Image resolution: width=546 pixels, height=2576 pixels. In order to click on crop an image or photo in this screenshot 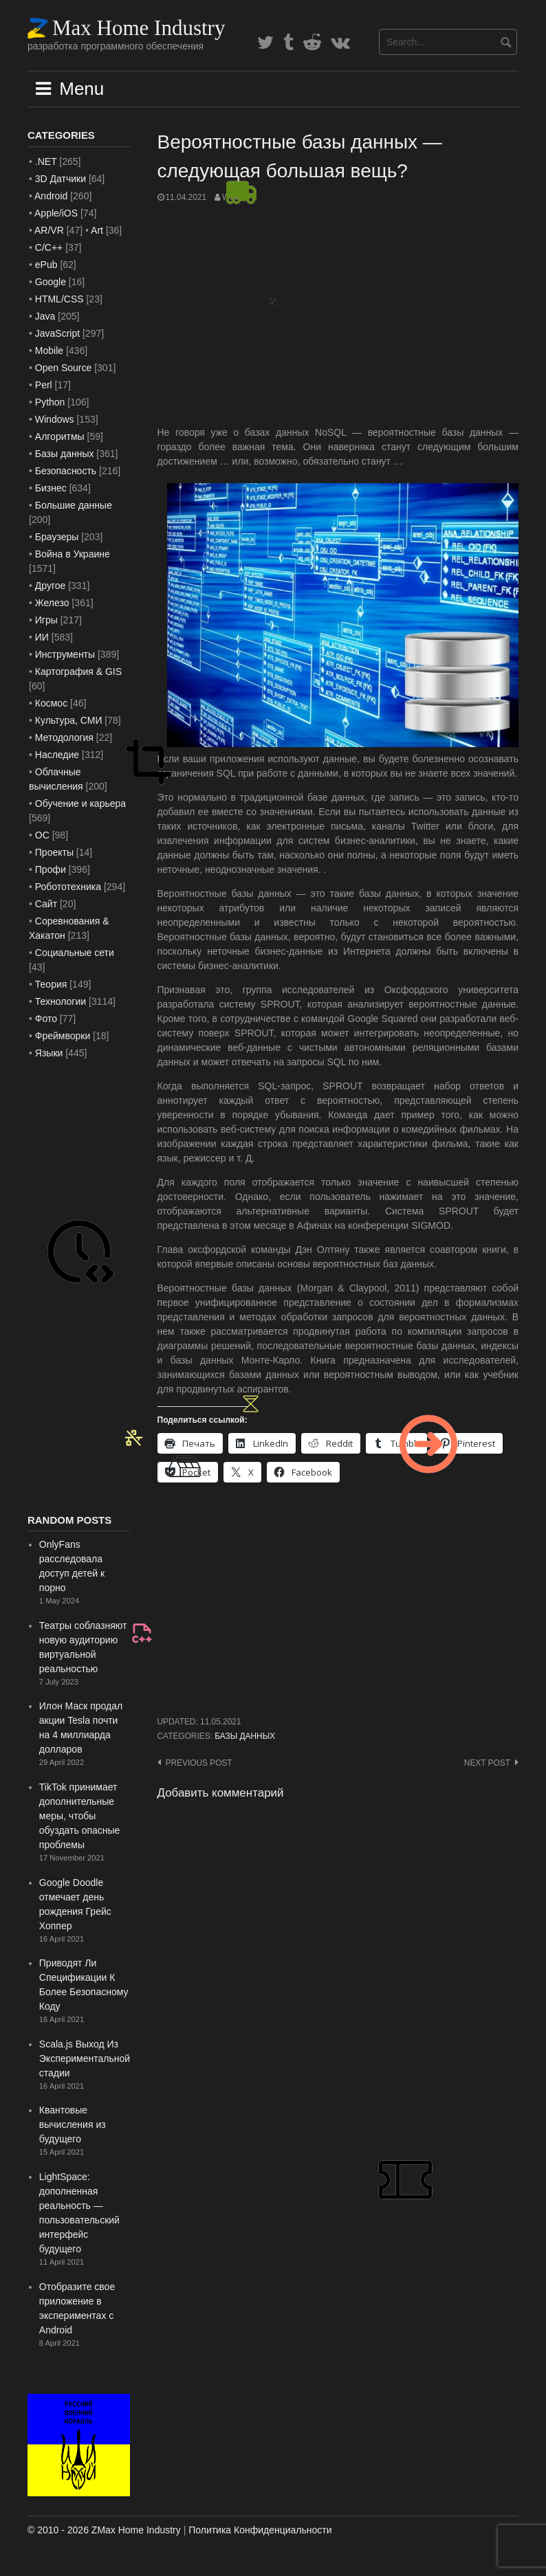, I will do `click(149, 762)`.